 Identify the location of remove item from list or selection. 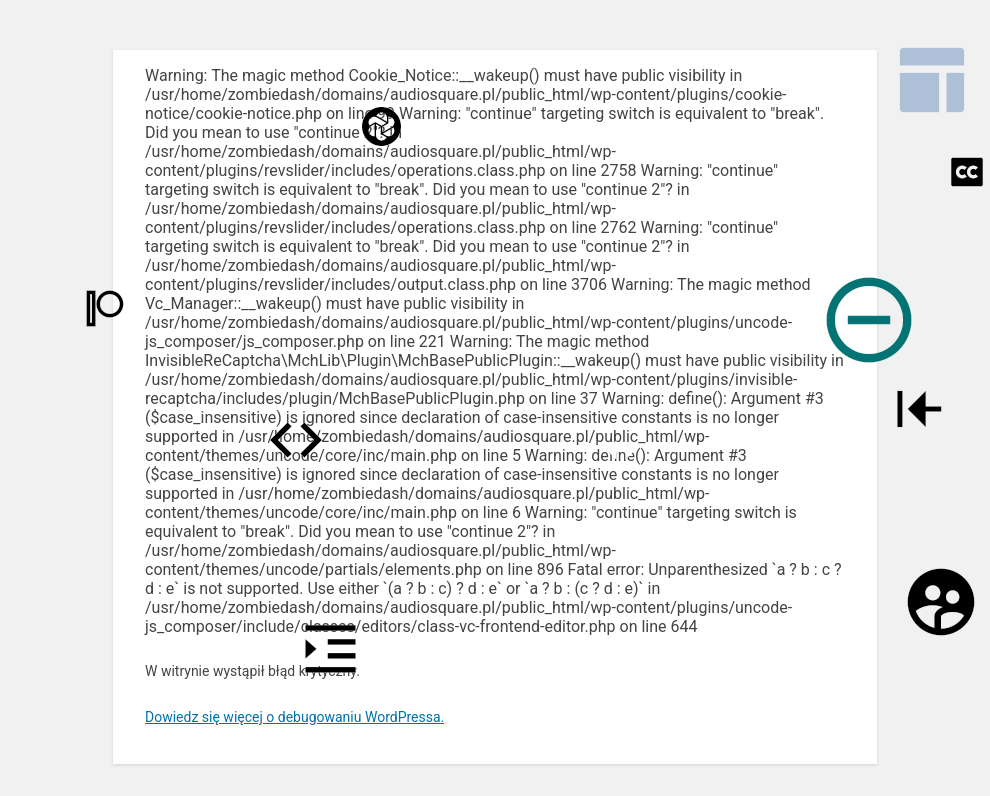
(869, 320).